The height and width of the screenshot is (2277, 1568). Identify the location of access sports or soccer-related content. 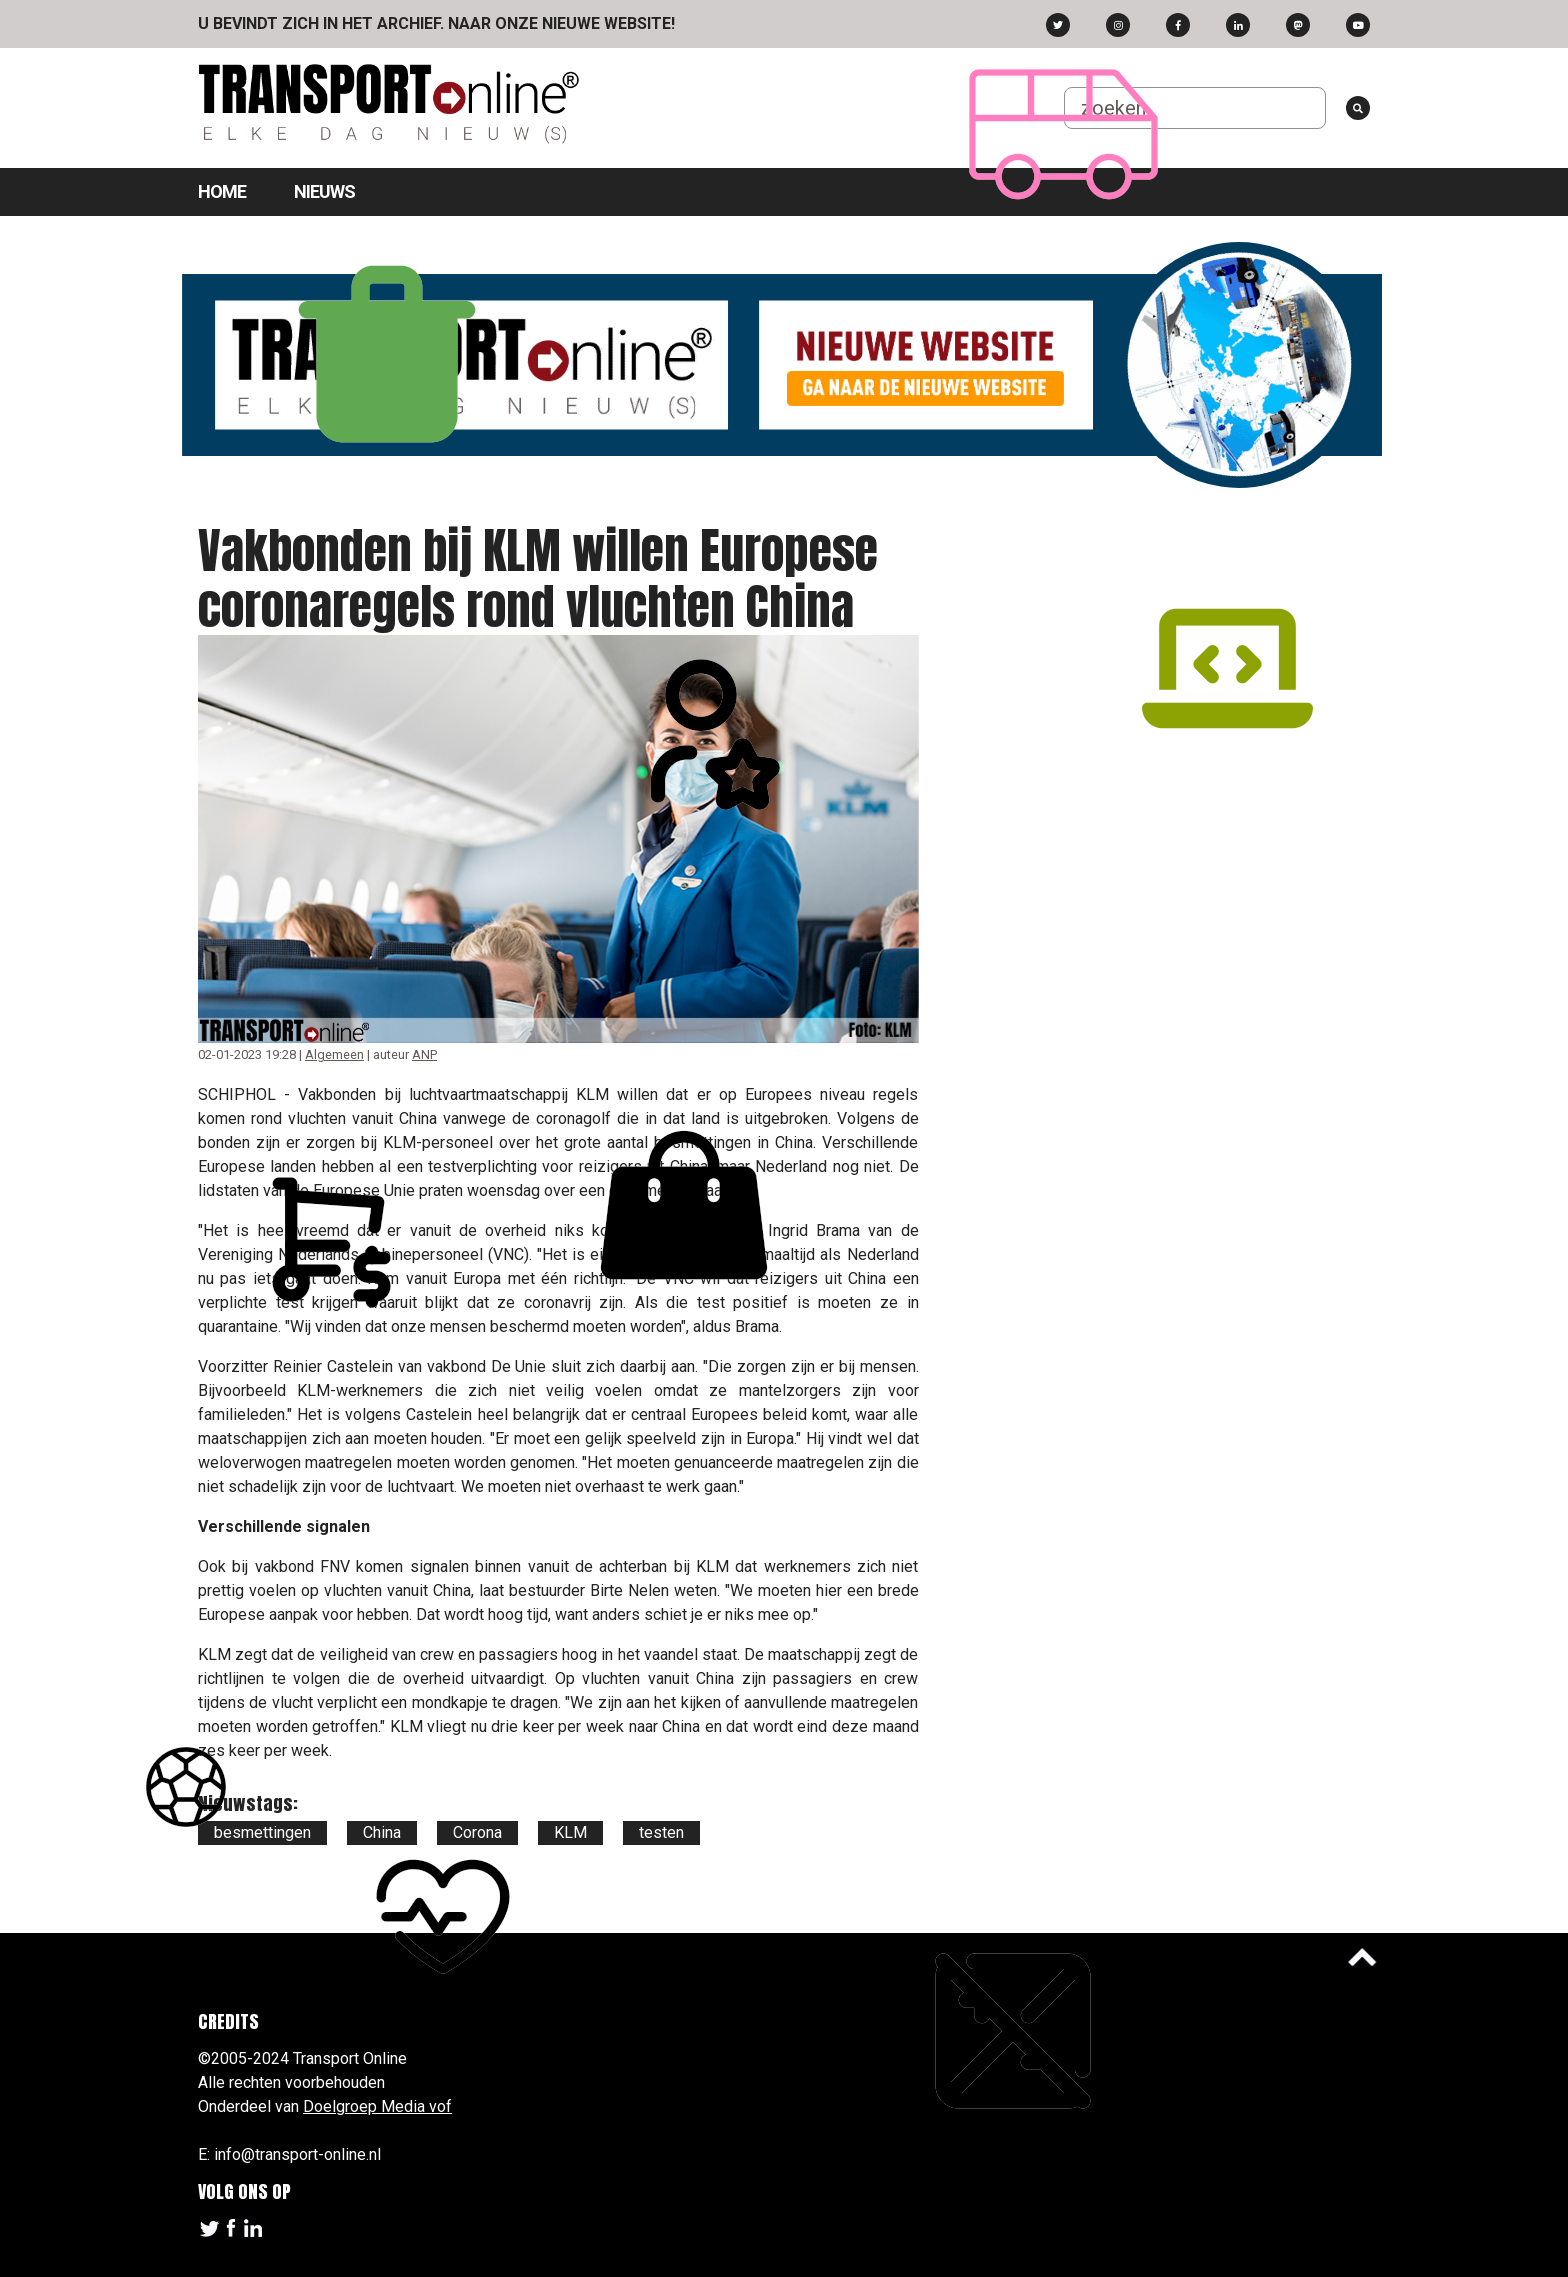
(186, 1787).